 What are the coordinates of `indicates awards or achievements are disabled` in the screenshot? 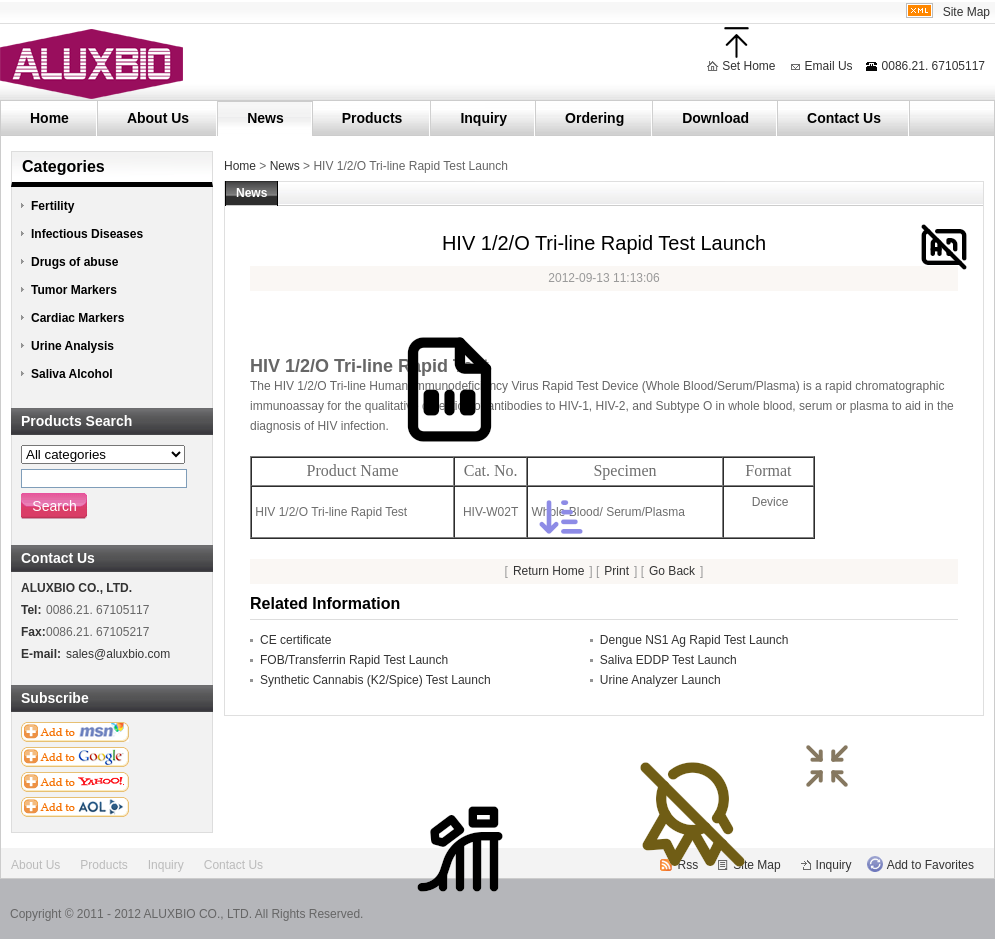 It's located at (692, 814).